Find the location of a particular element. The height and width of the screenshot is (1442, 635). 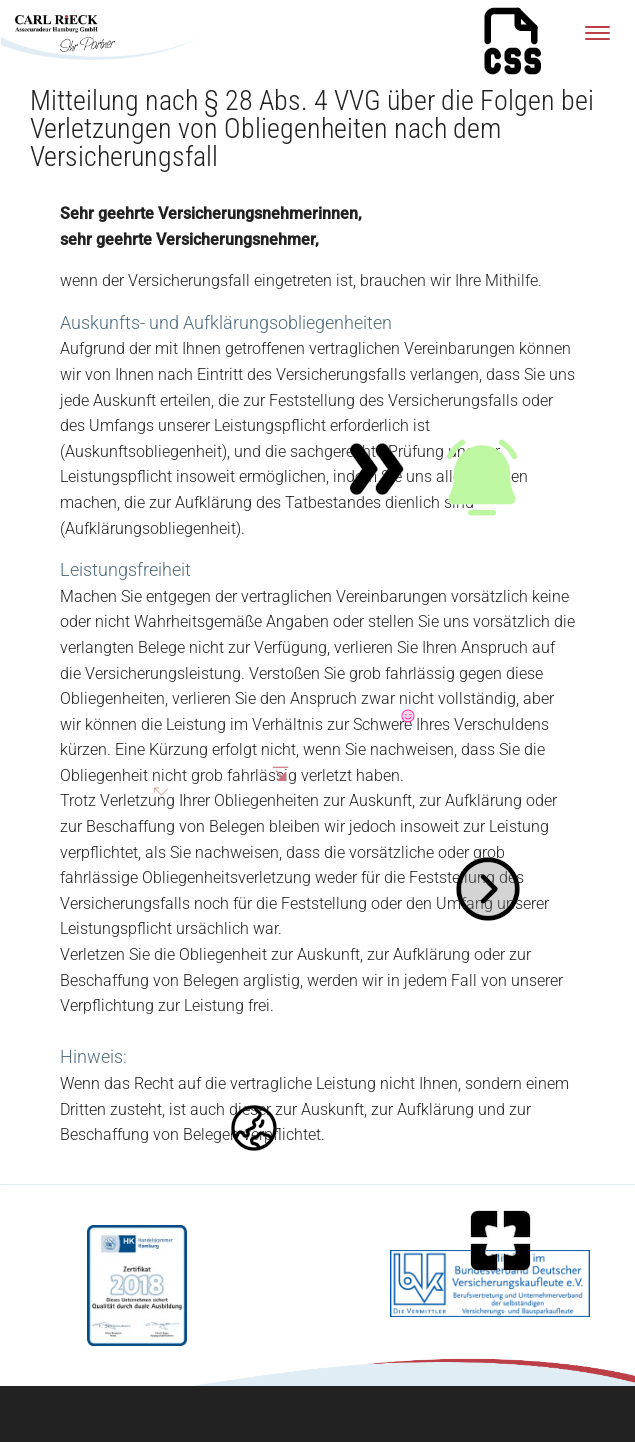

indicates active notifications or alerts is located at coordinates (482, 479).